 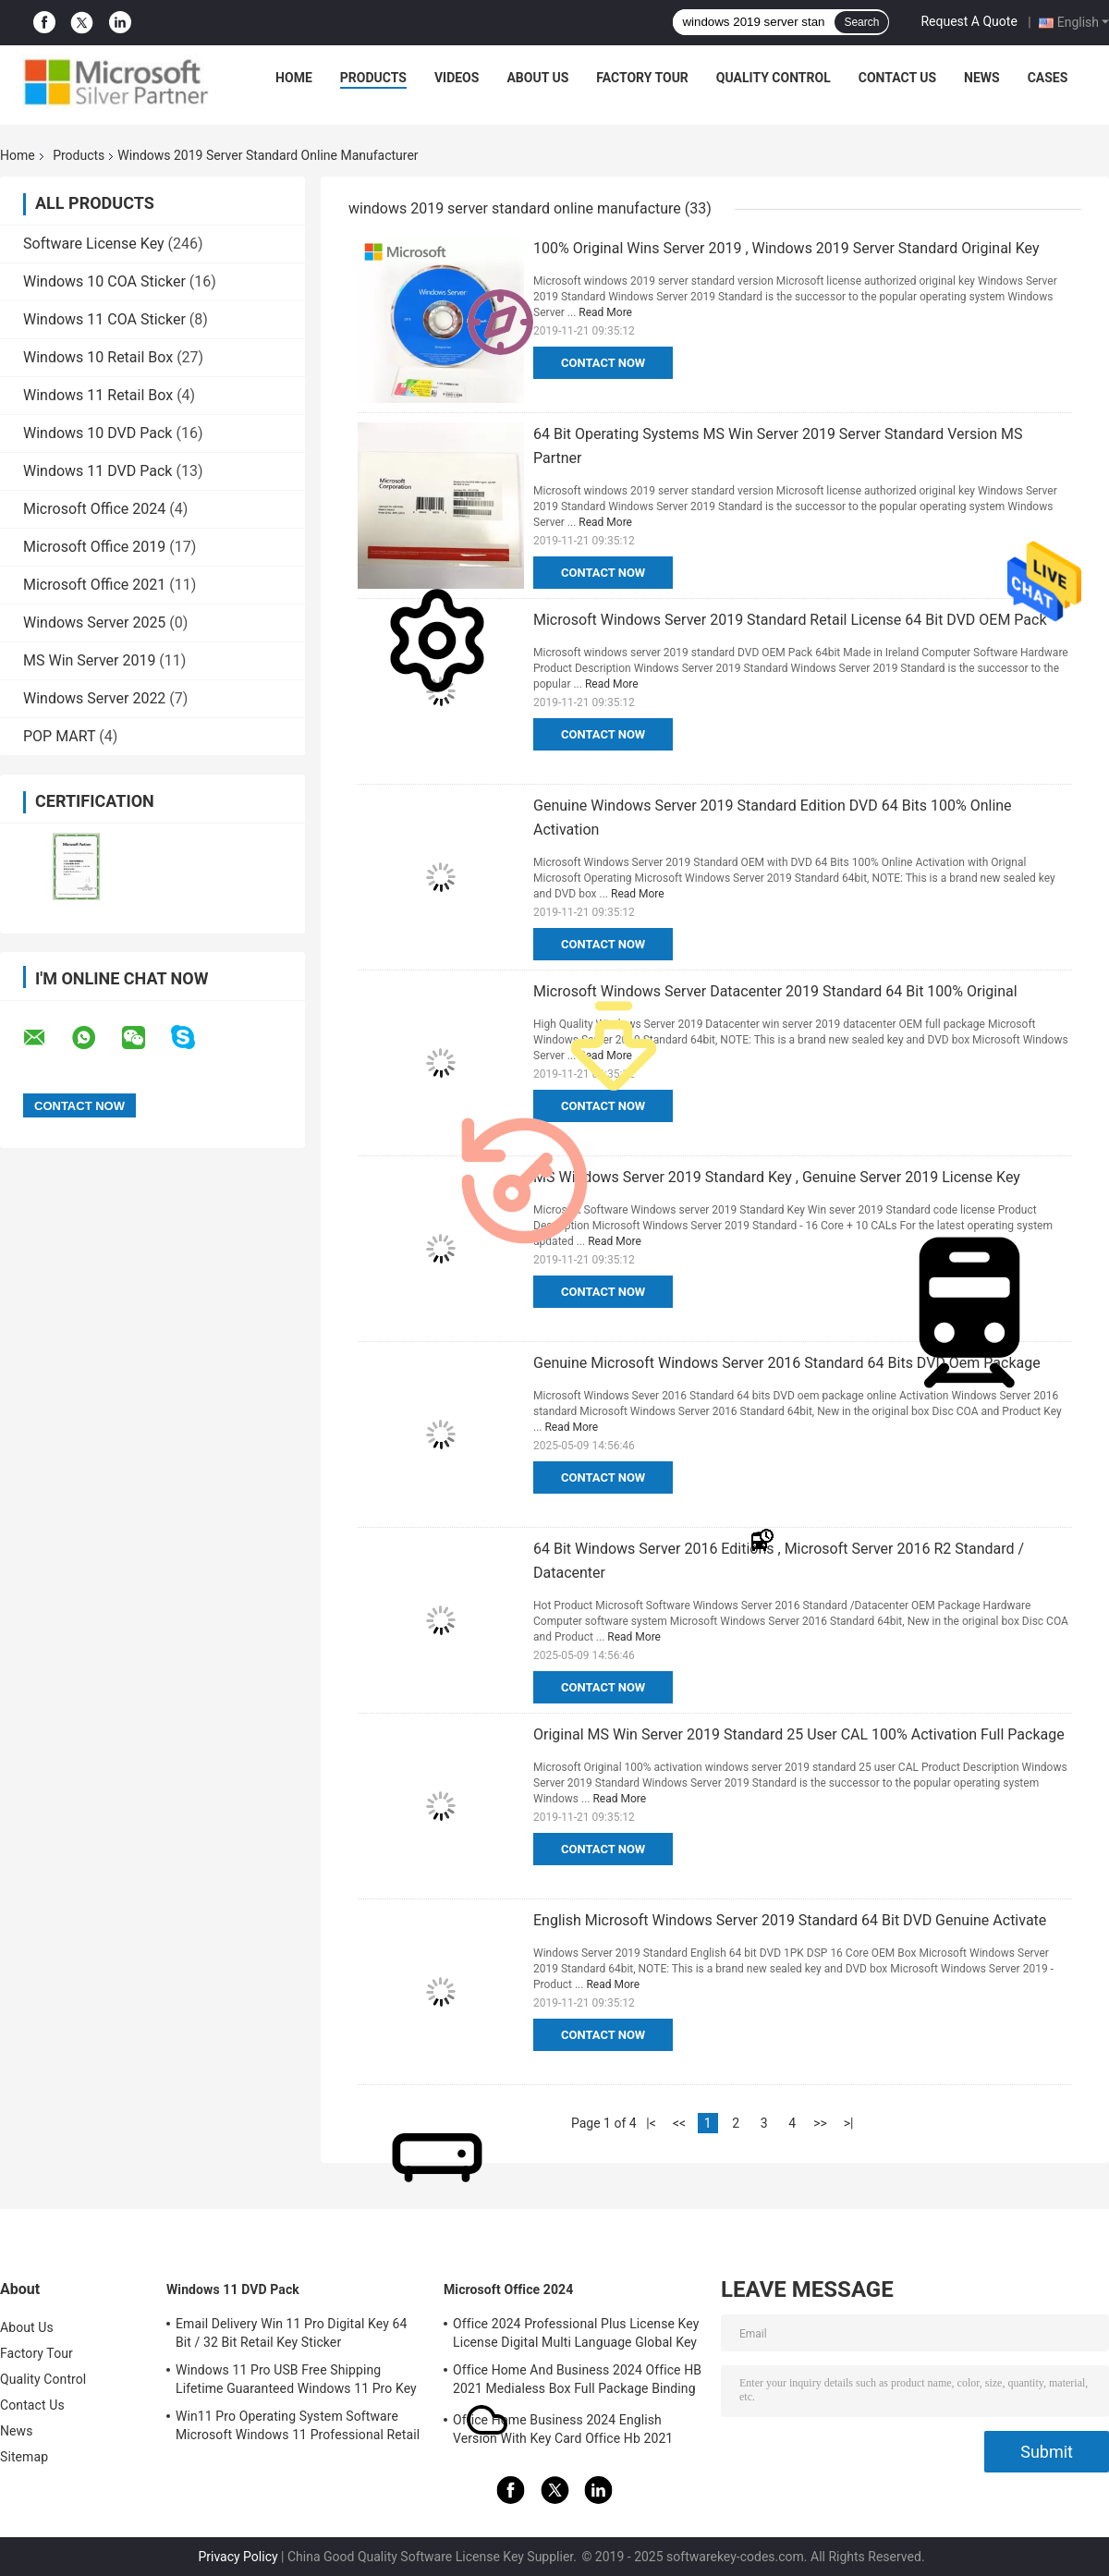 I want to click on access radio or audio receiver settings, so click(x=437, y=2154).